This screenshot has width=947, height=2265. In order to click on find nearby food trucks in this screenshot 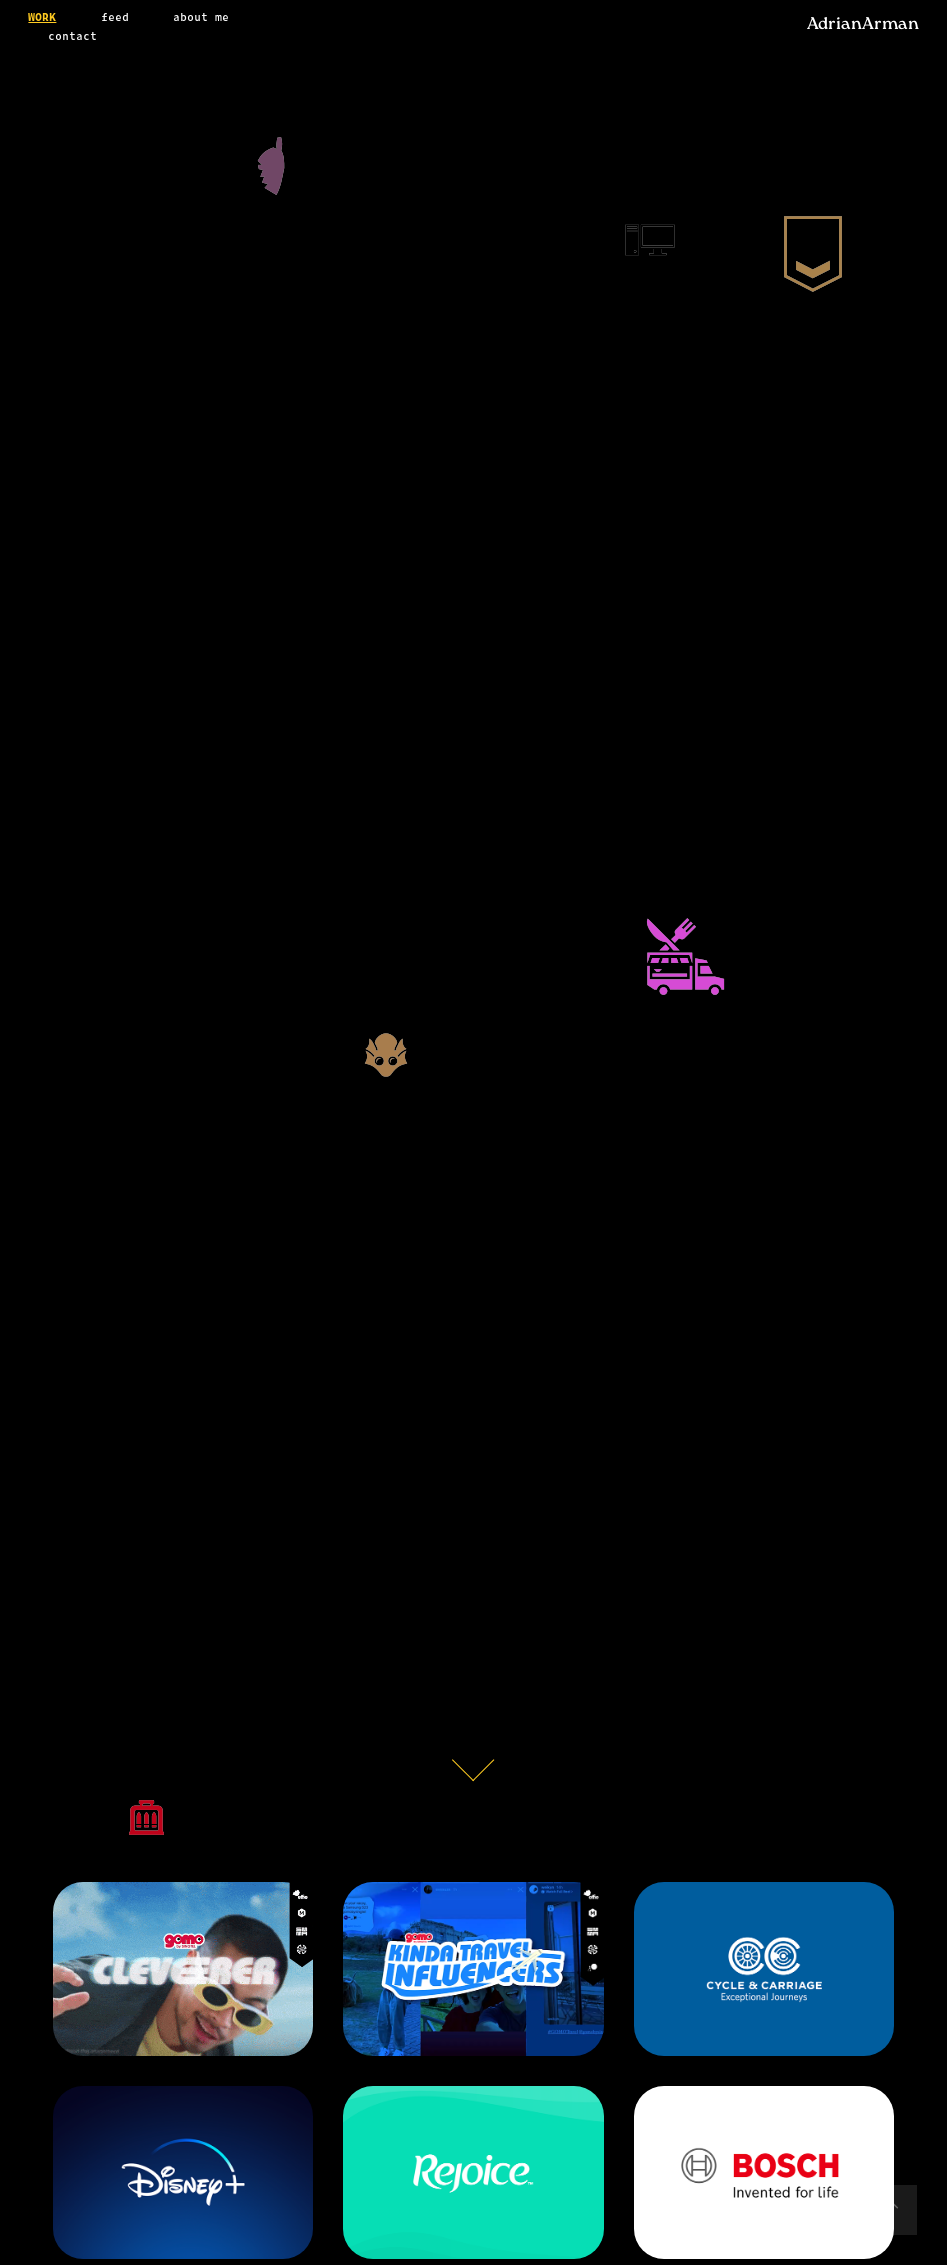, I will do `click(685, 956)`.